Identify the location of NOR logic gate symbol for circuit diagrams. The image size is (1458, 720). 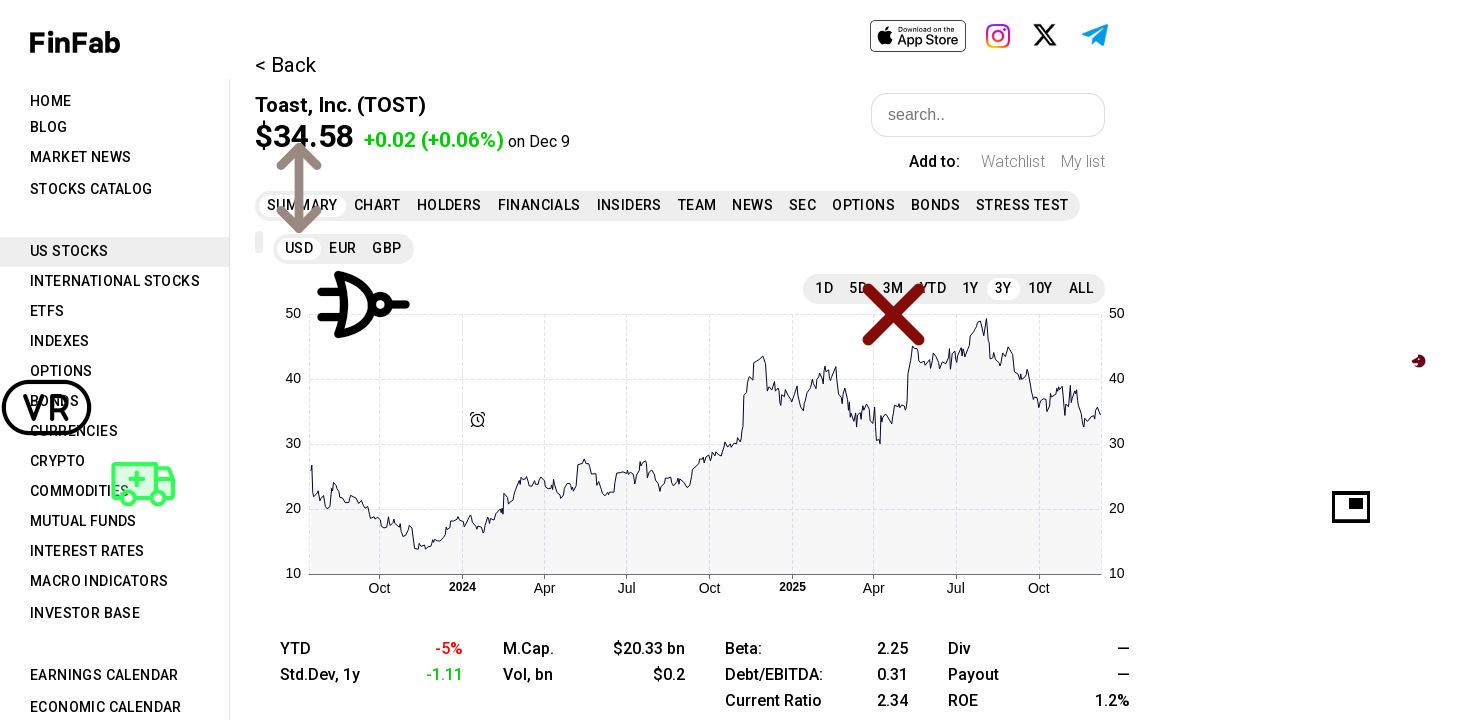
(363, 304).